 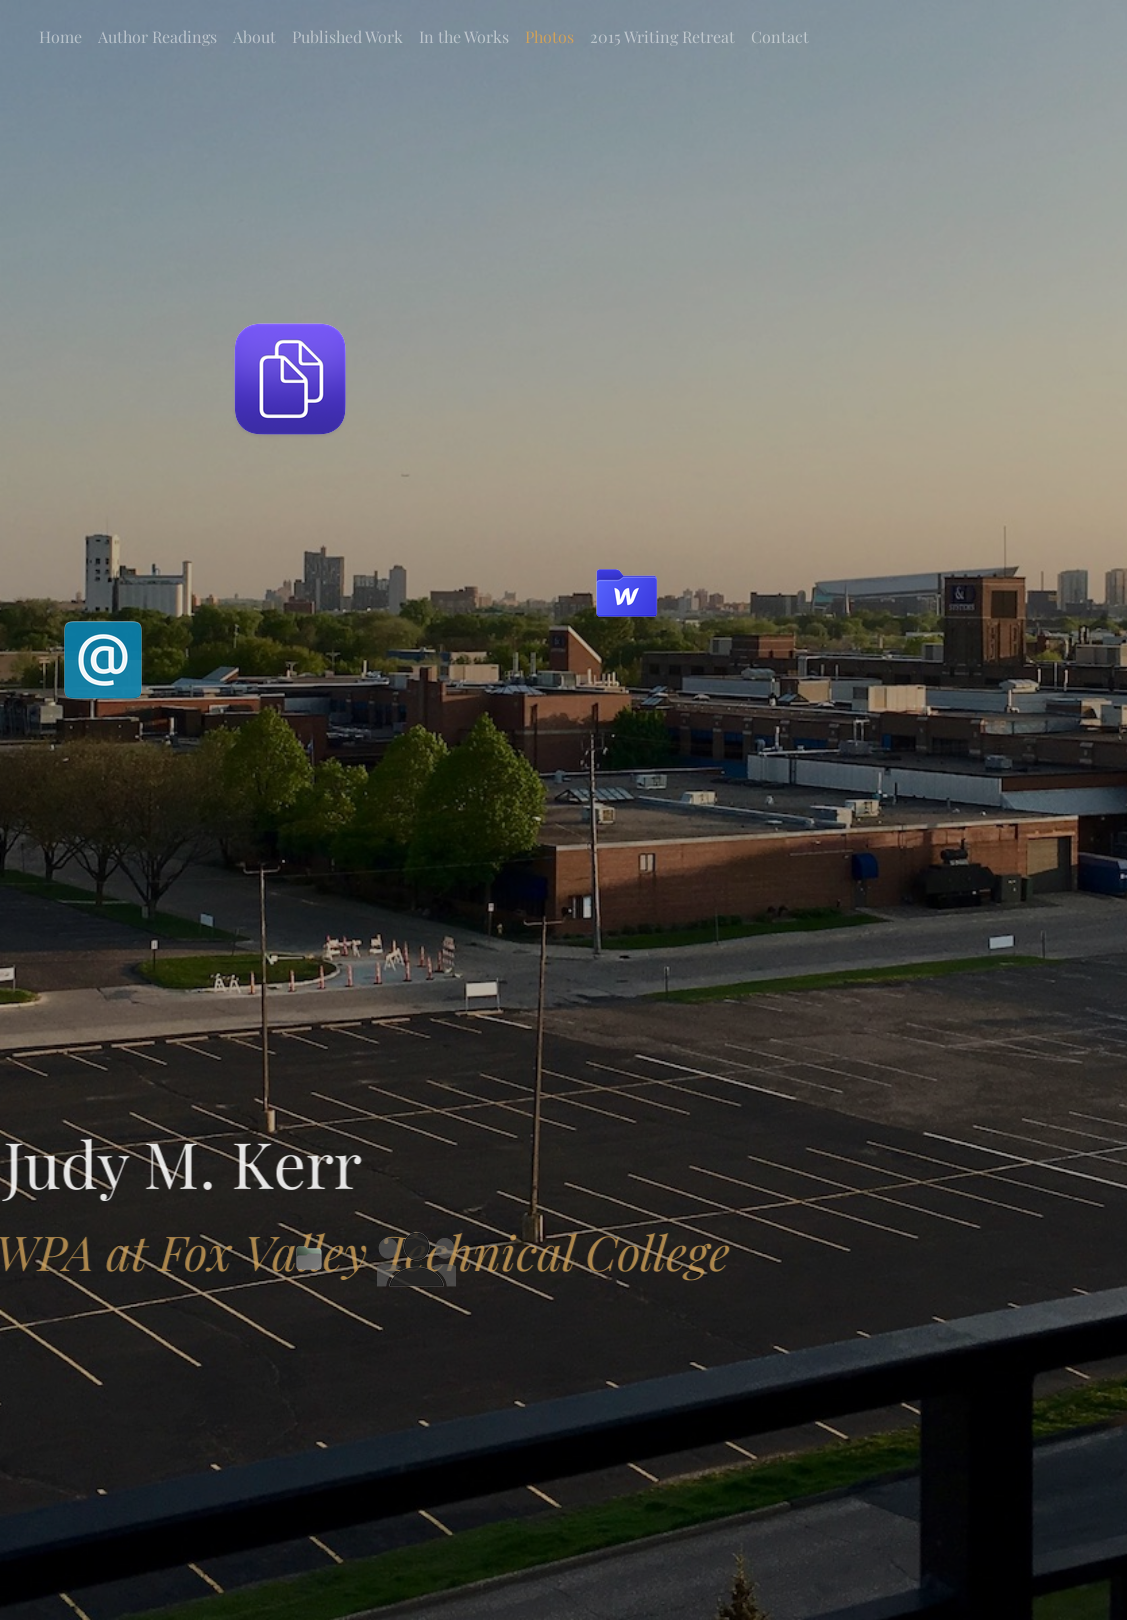 I want to click on an open folder in the file system, so click(x=309, y=1258).